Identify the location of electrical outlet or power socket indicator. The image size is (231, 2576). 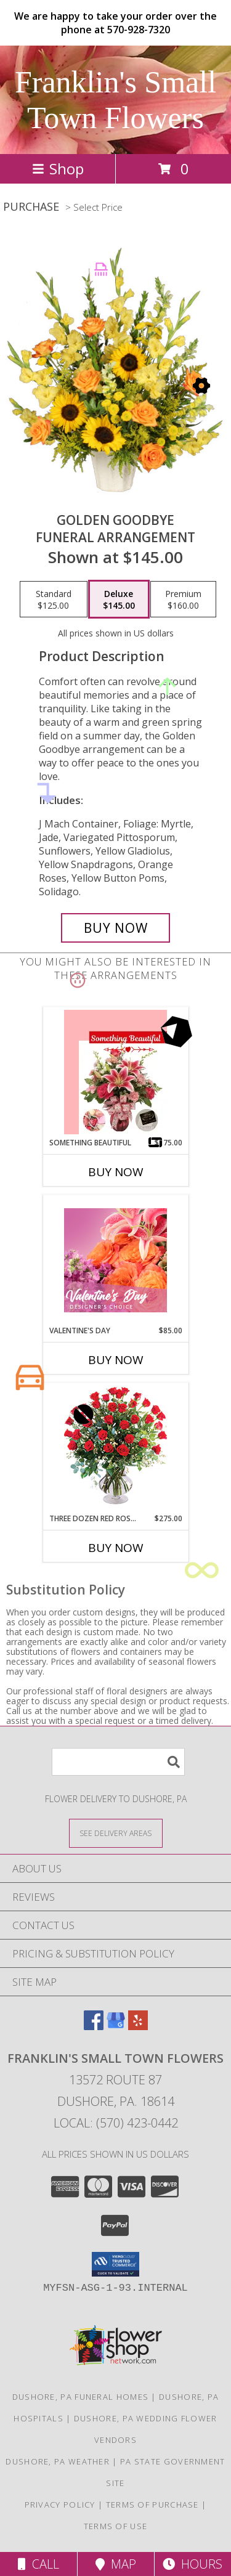
(78, 980).